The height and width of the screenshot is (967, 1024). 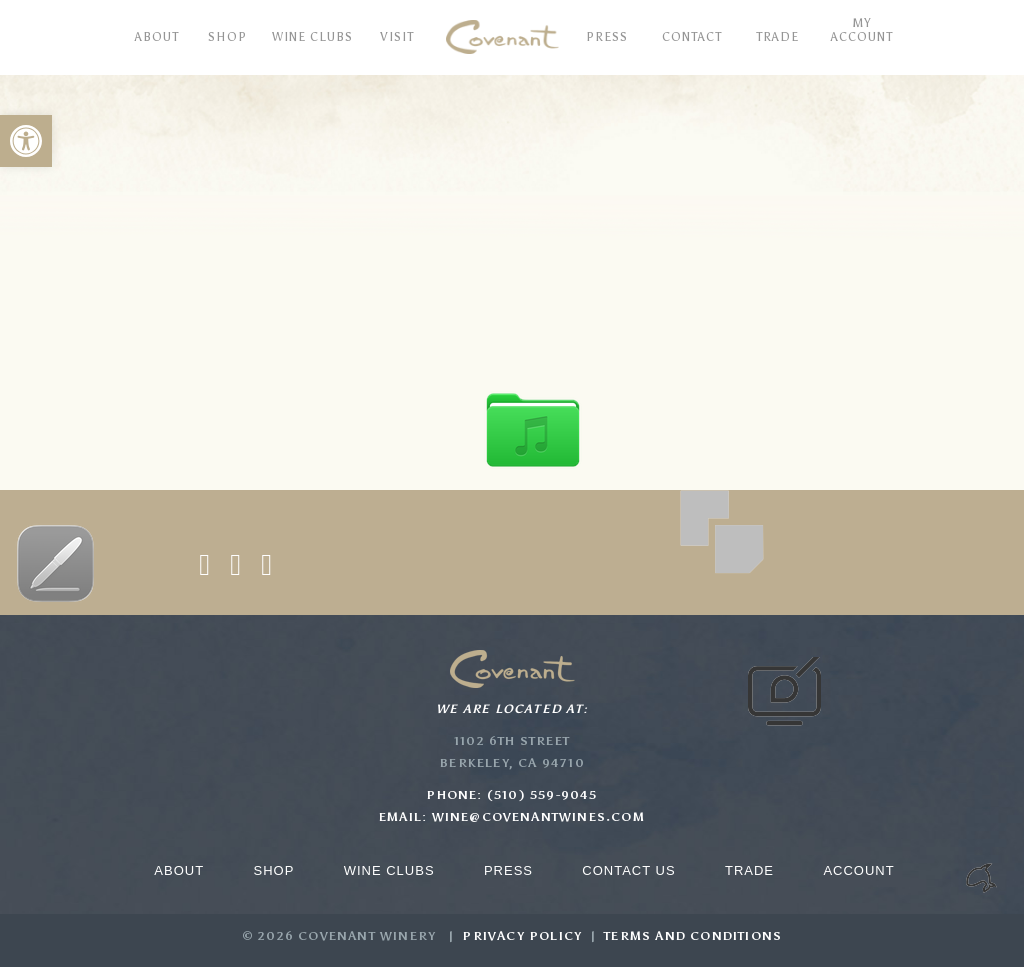 What do you see at coordinates (722, 532) in the screenshot?
I see `copy selected content to clipboard` at bounding box center [722, 532].